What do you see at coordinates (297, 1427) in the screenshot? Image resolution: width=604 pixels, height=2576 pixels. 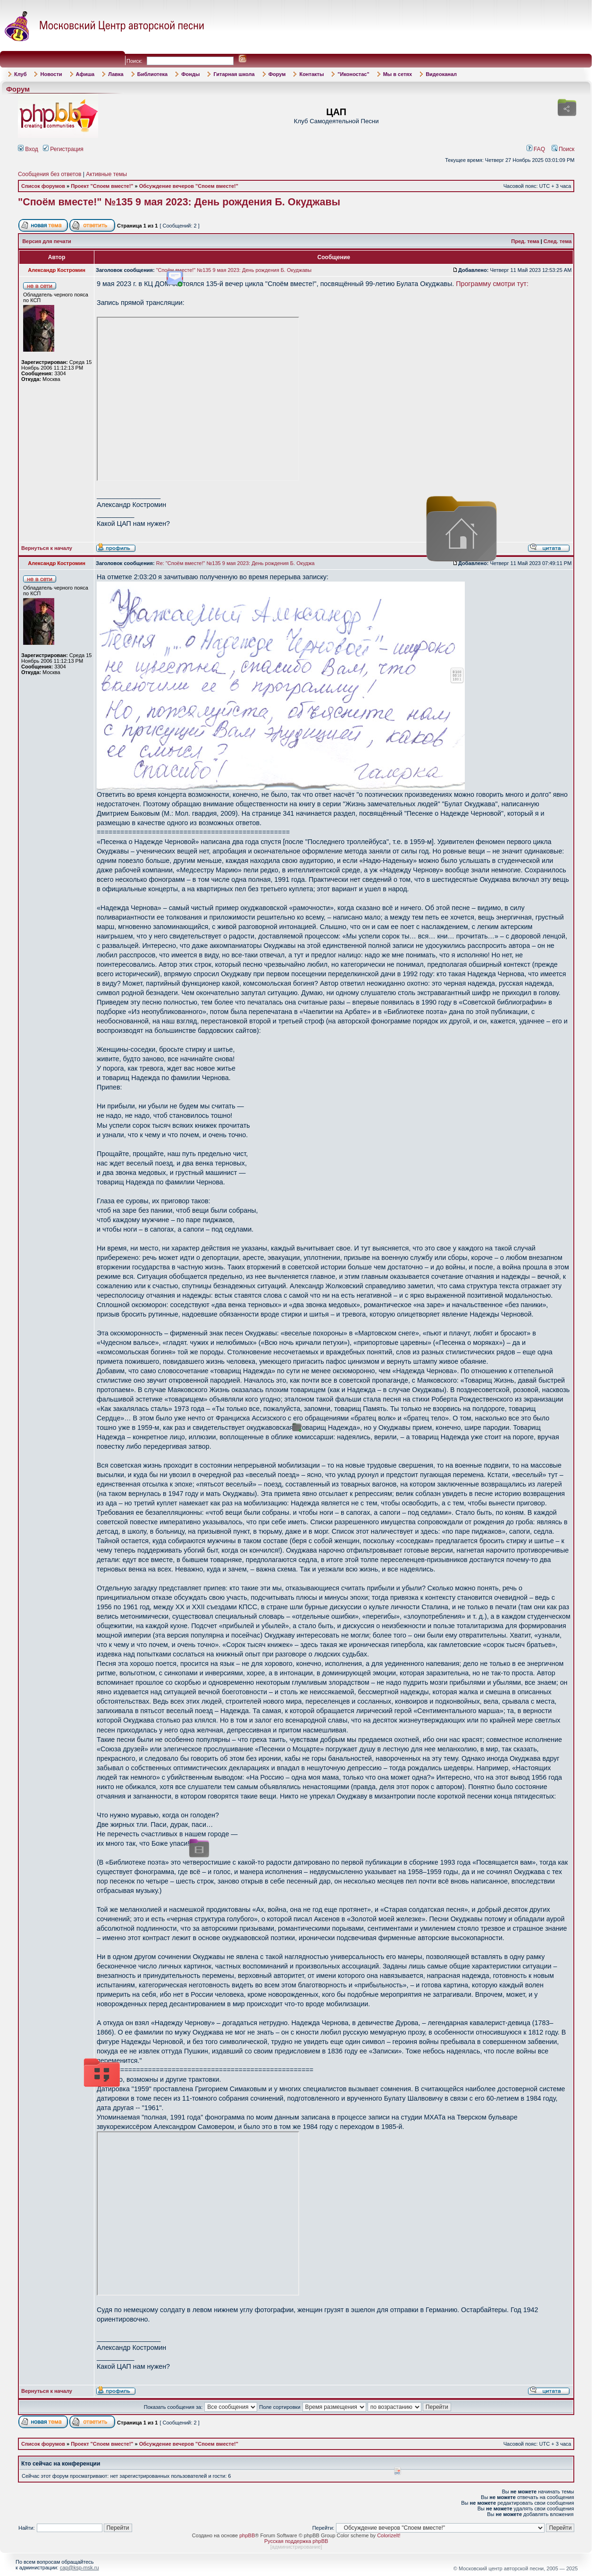 I see `create a new folder` at bounding box center [297, 1427].